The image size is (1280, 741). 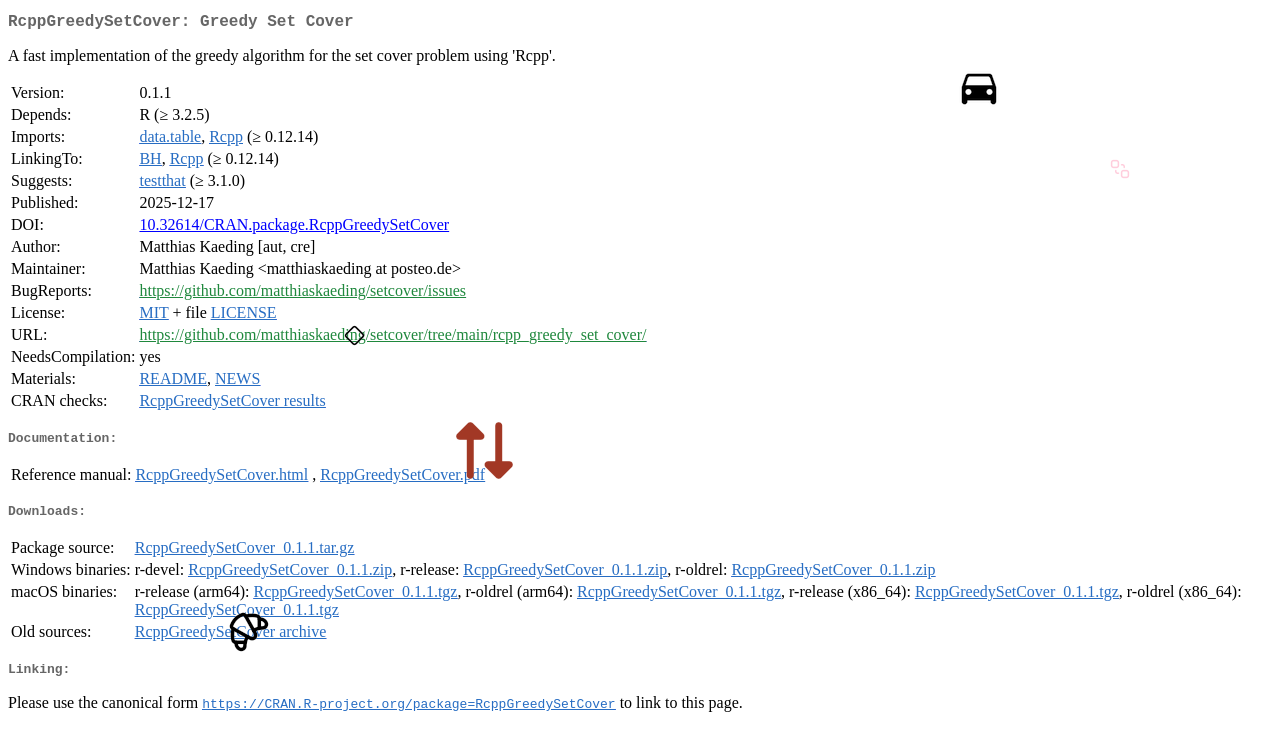 I want to click on browse bakery or pastry options, so click(x=248, y=631).